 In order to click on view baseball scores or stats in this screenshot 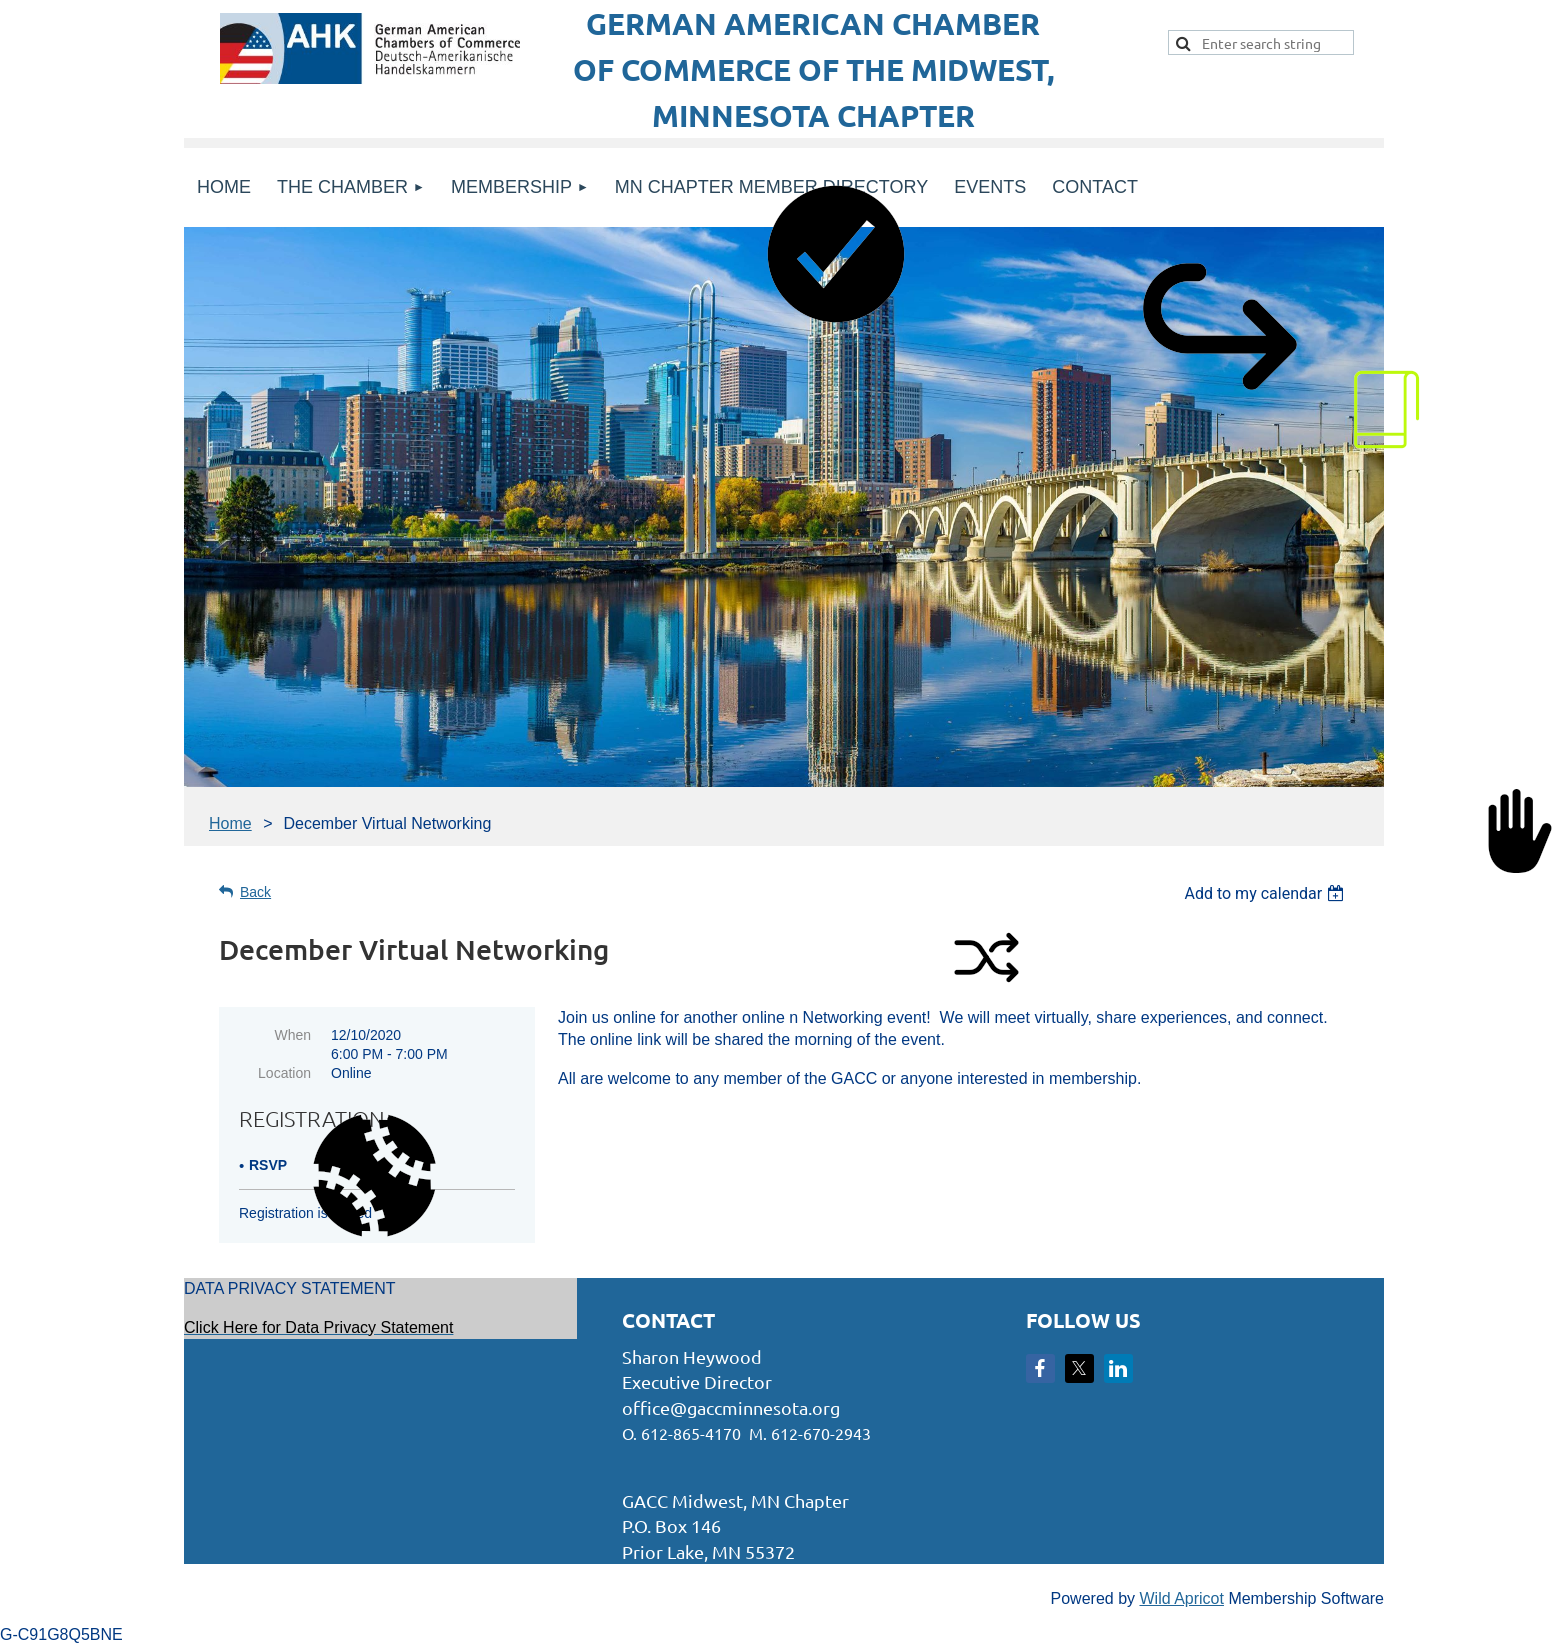, I will do `click(374, 1175)`.